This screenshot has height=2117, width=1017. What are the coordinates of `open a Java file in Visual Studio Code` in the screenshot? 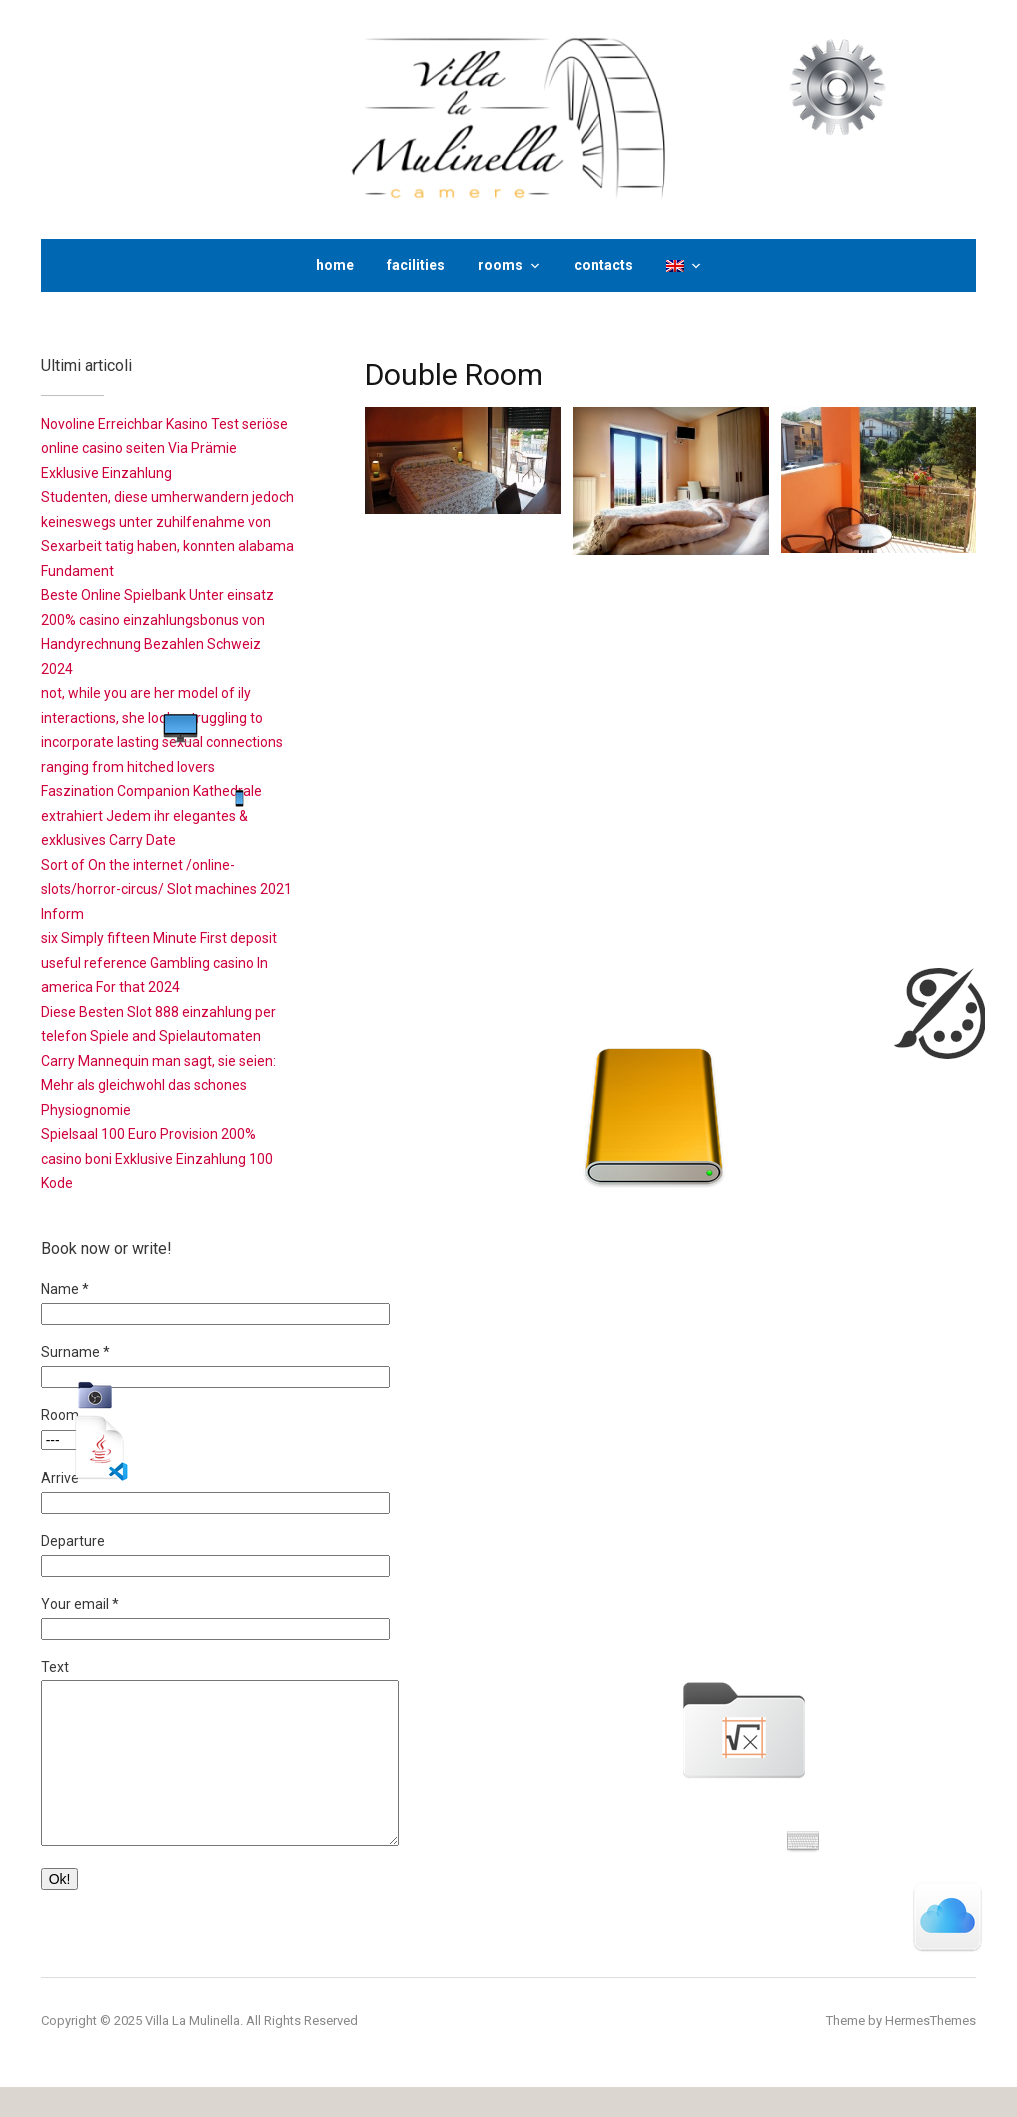 It's located at (99, 1448).